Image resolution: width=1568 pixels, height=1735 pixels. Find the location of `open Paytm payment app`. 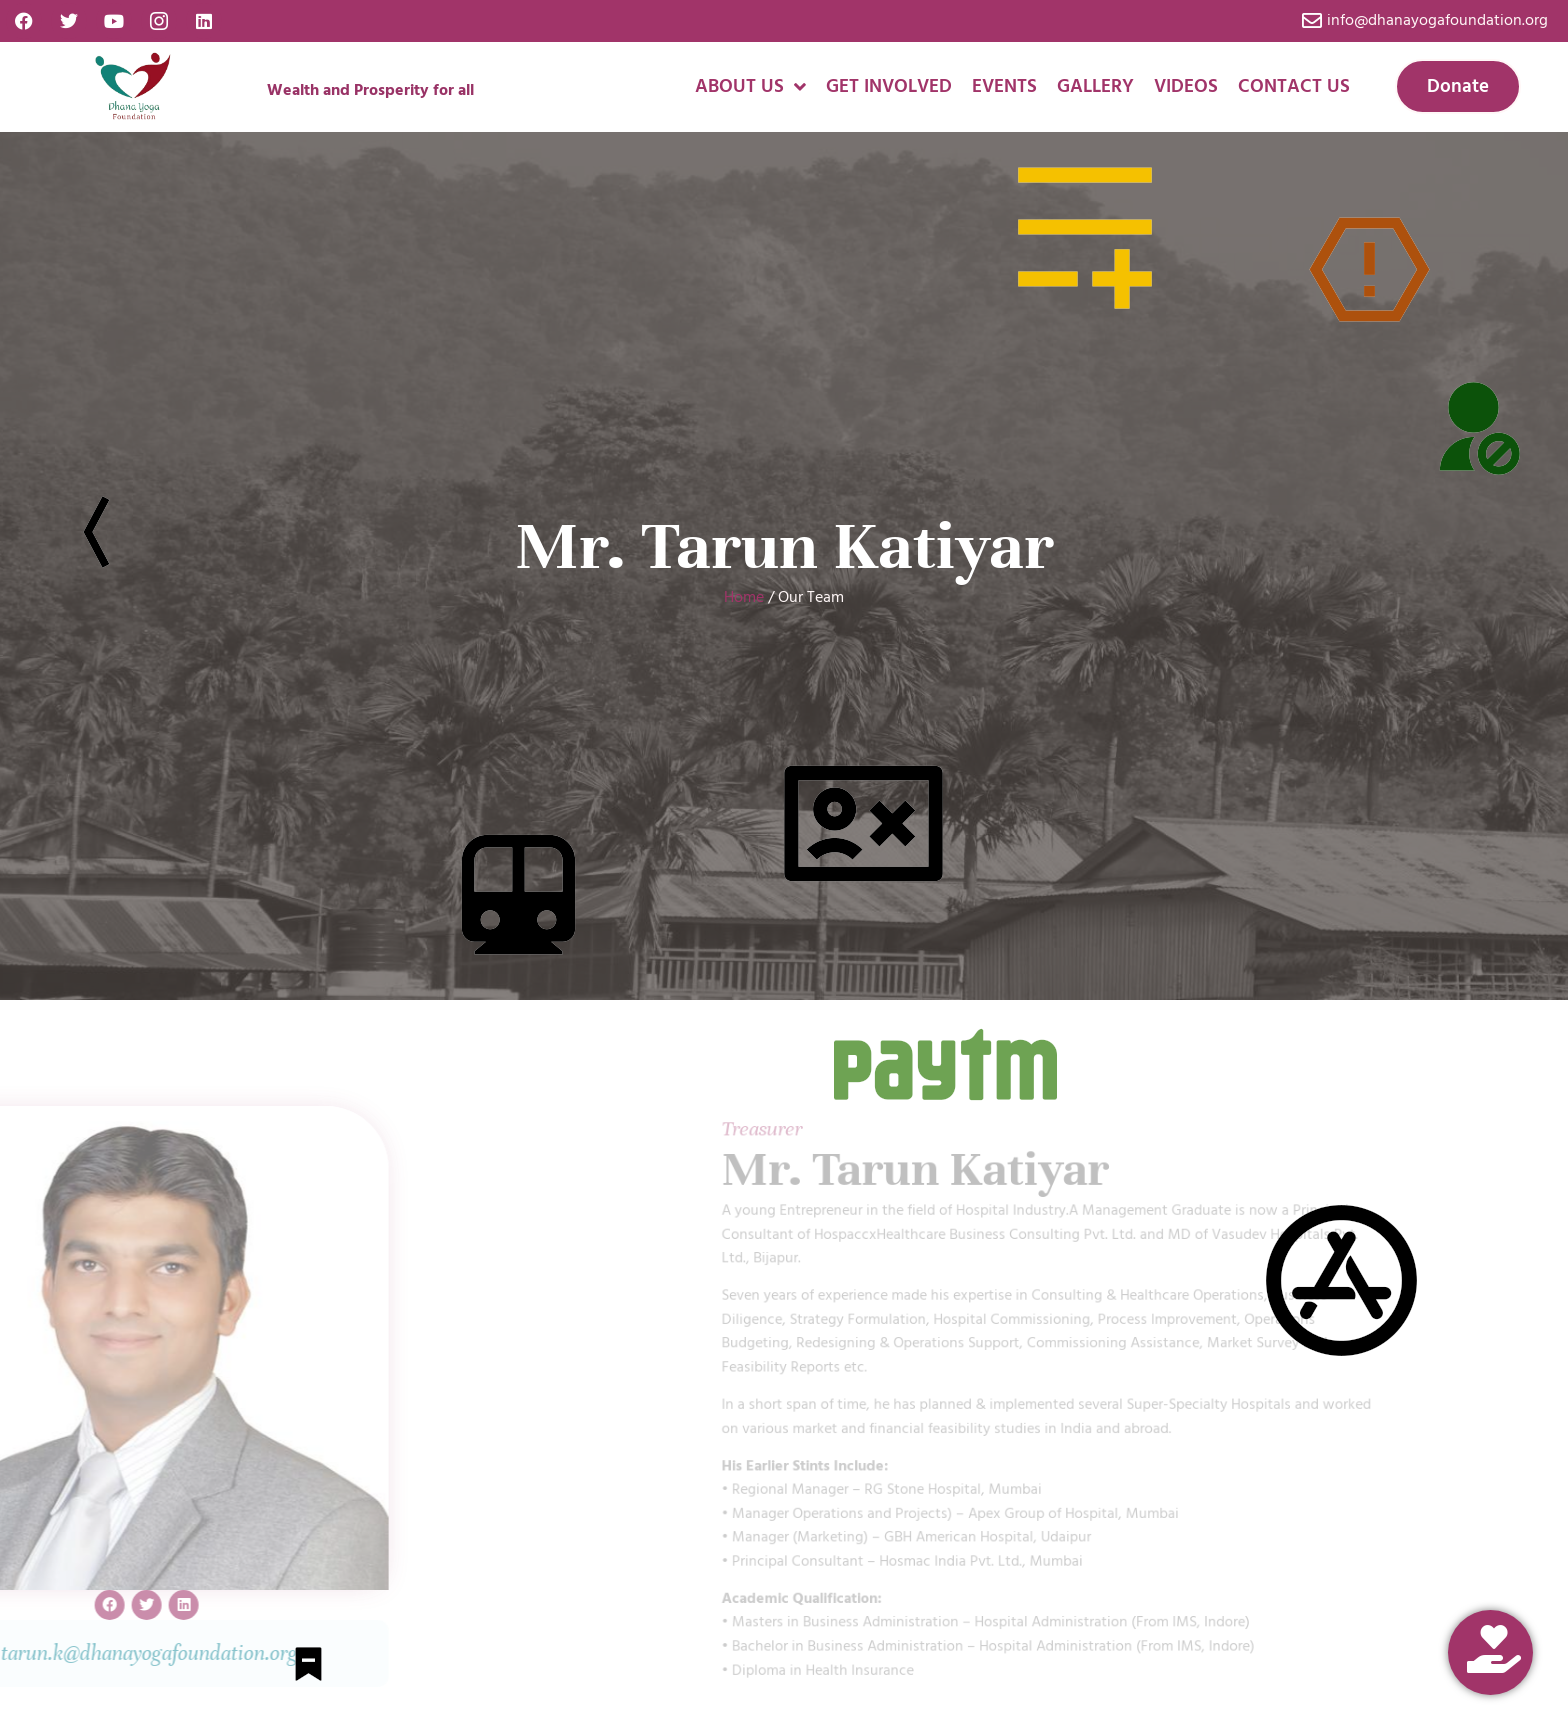

open Paytm payment app is located at coordinates (945, 1064).